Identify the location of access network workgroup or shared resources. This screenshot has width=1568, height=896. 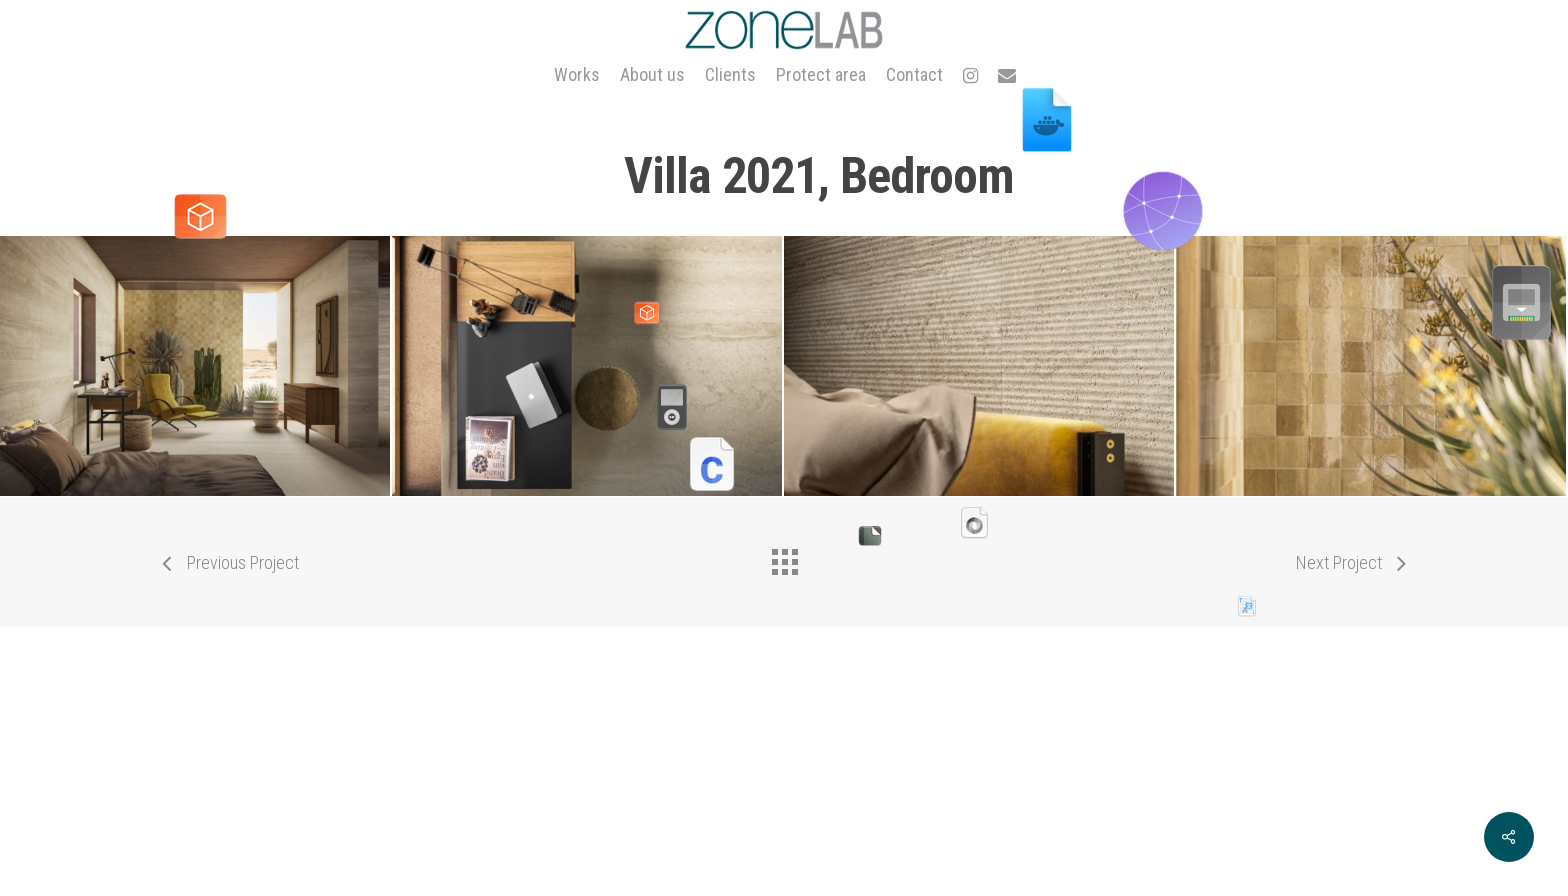
(1163, 211).